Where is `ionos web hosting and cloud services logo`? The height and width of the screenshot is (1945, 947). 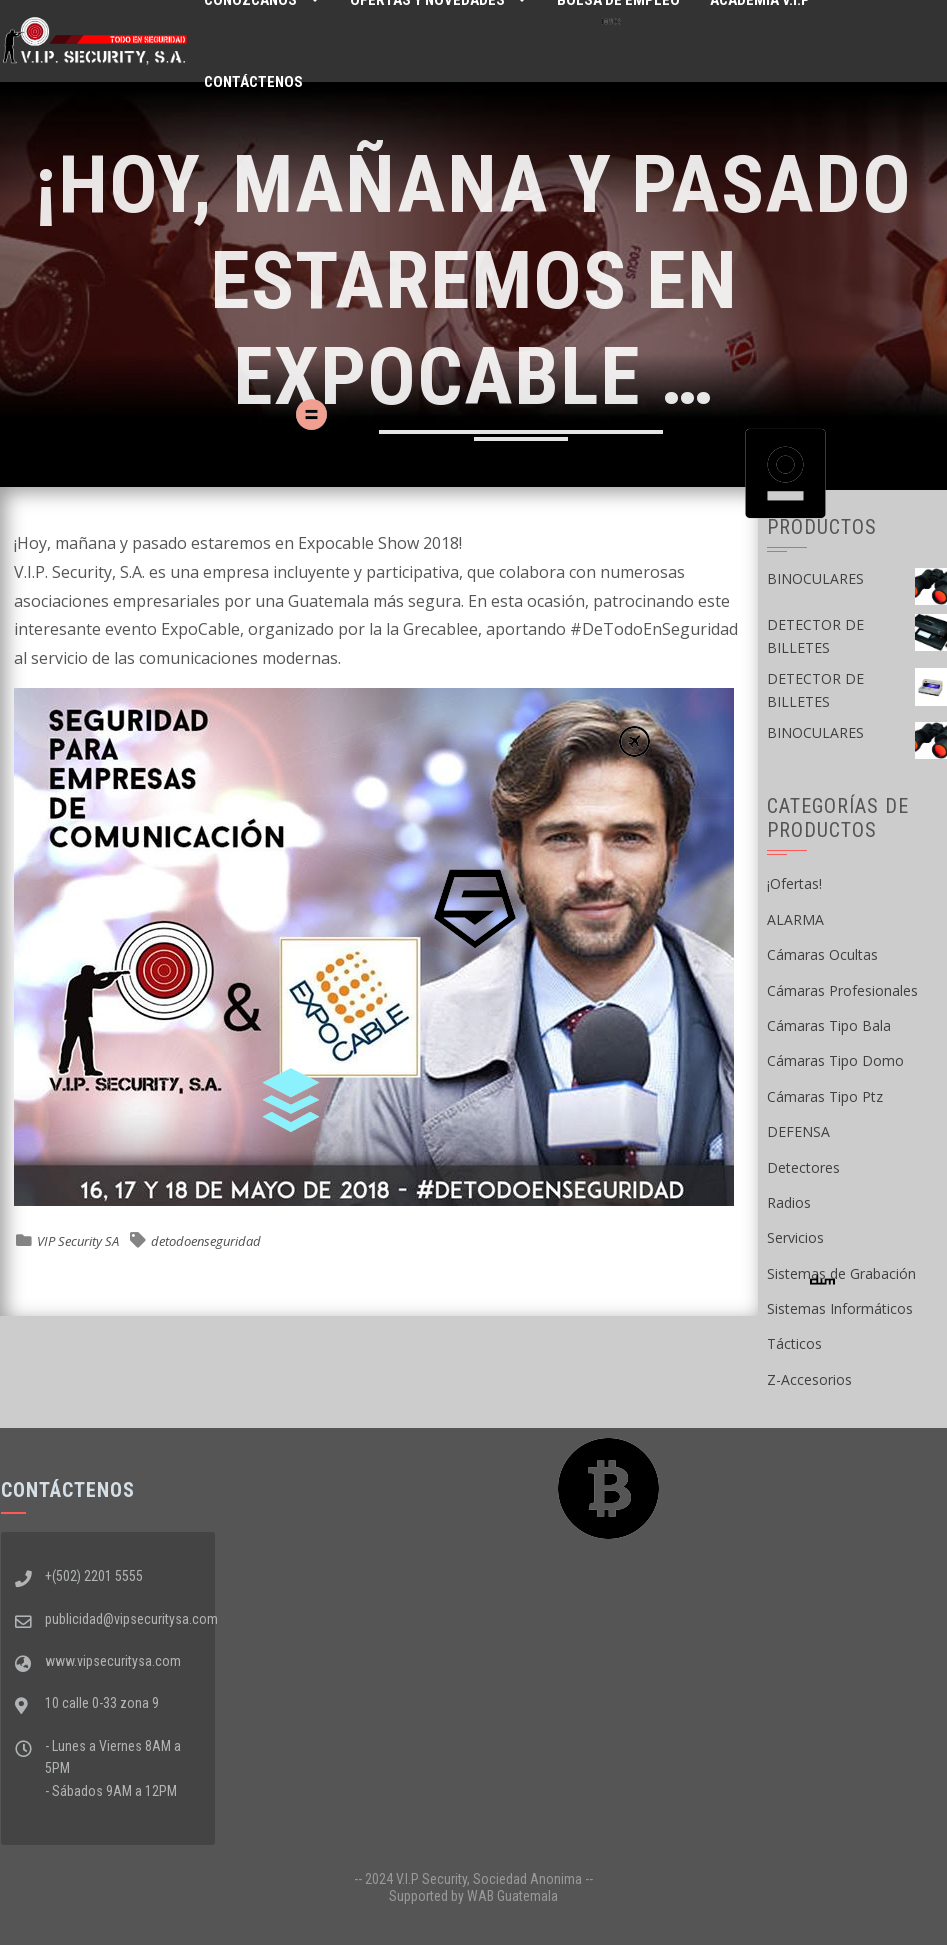 ionos web hosting and cloud services logo is located at coordinates (611, 21).